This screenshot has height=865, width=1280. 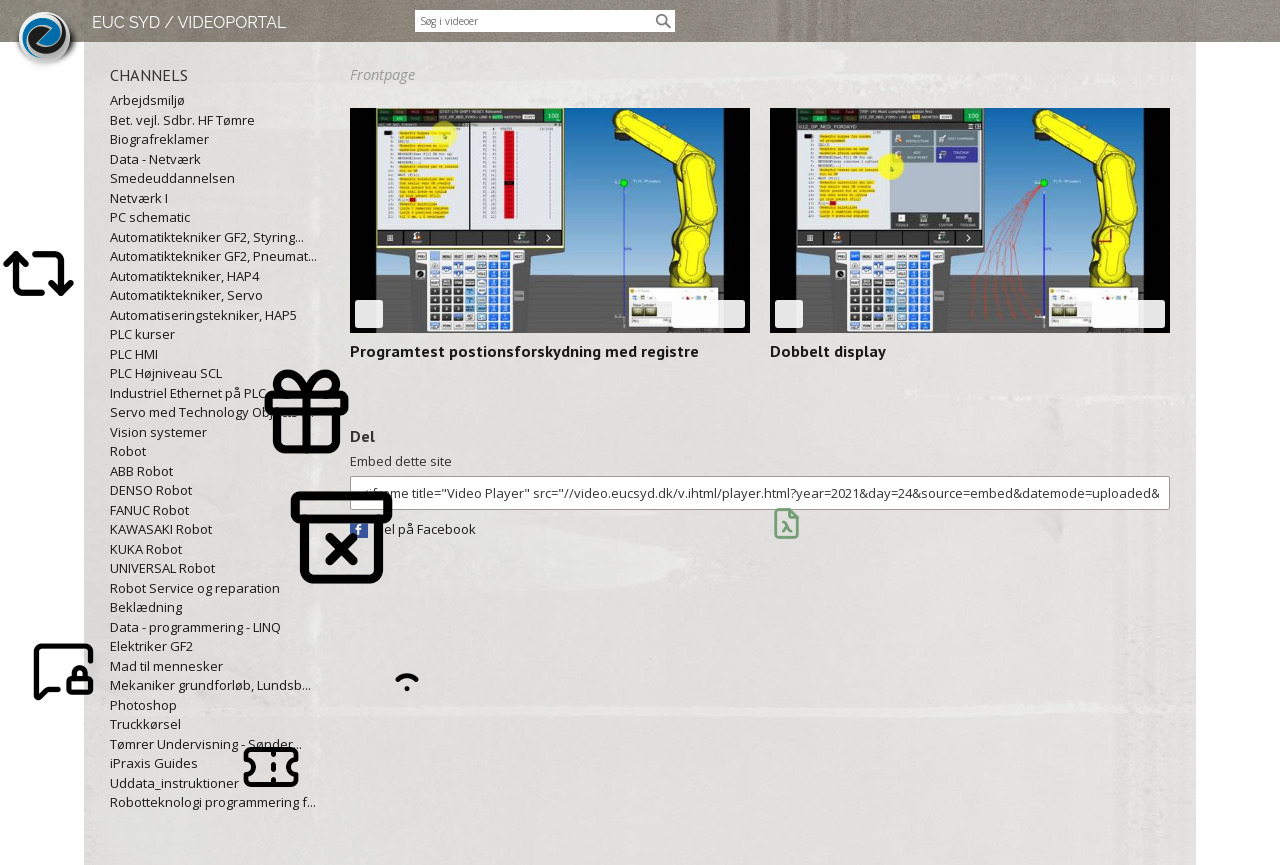 What do you see at coordinates (341, 537) in the screenshot?
I see `remove item from archive` at bounding box center [341, 537].